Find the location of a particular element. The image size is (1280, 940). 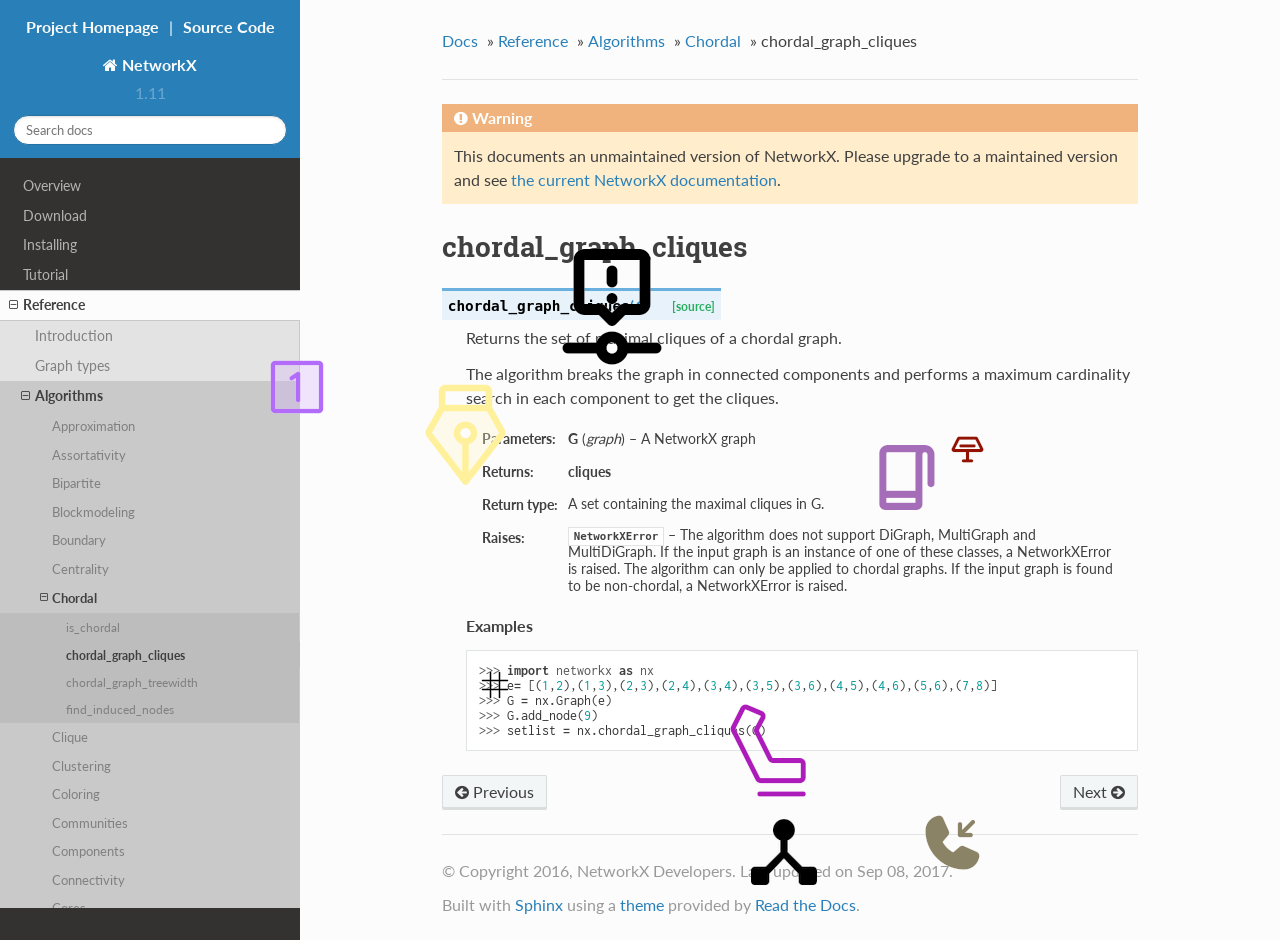

view towel or linen amenities is located at coordinates (904, 477).